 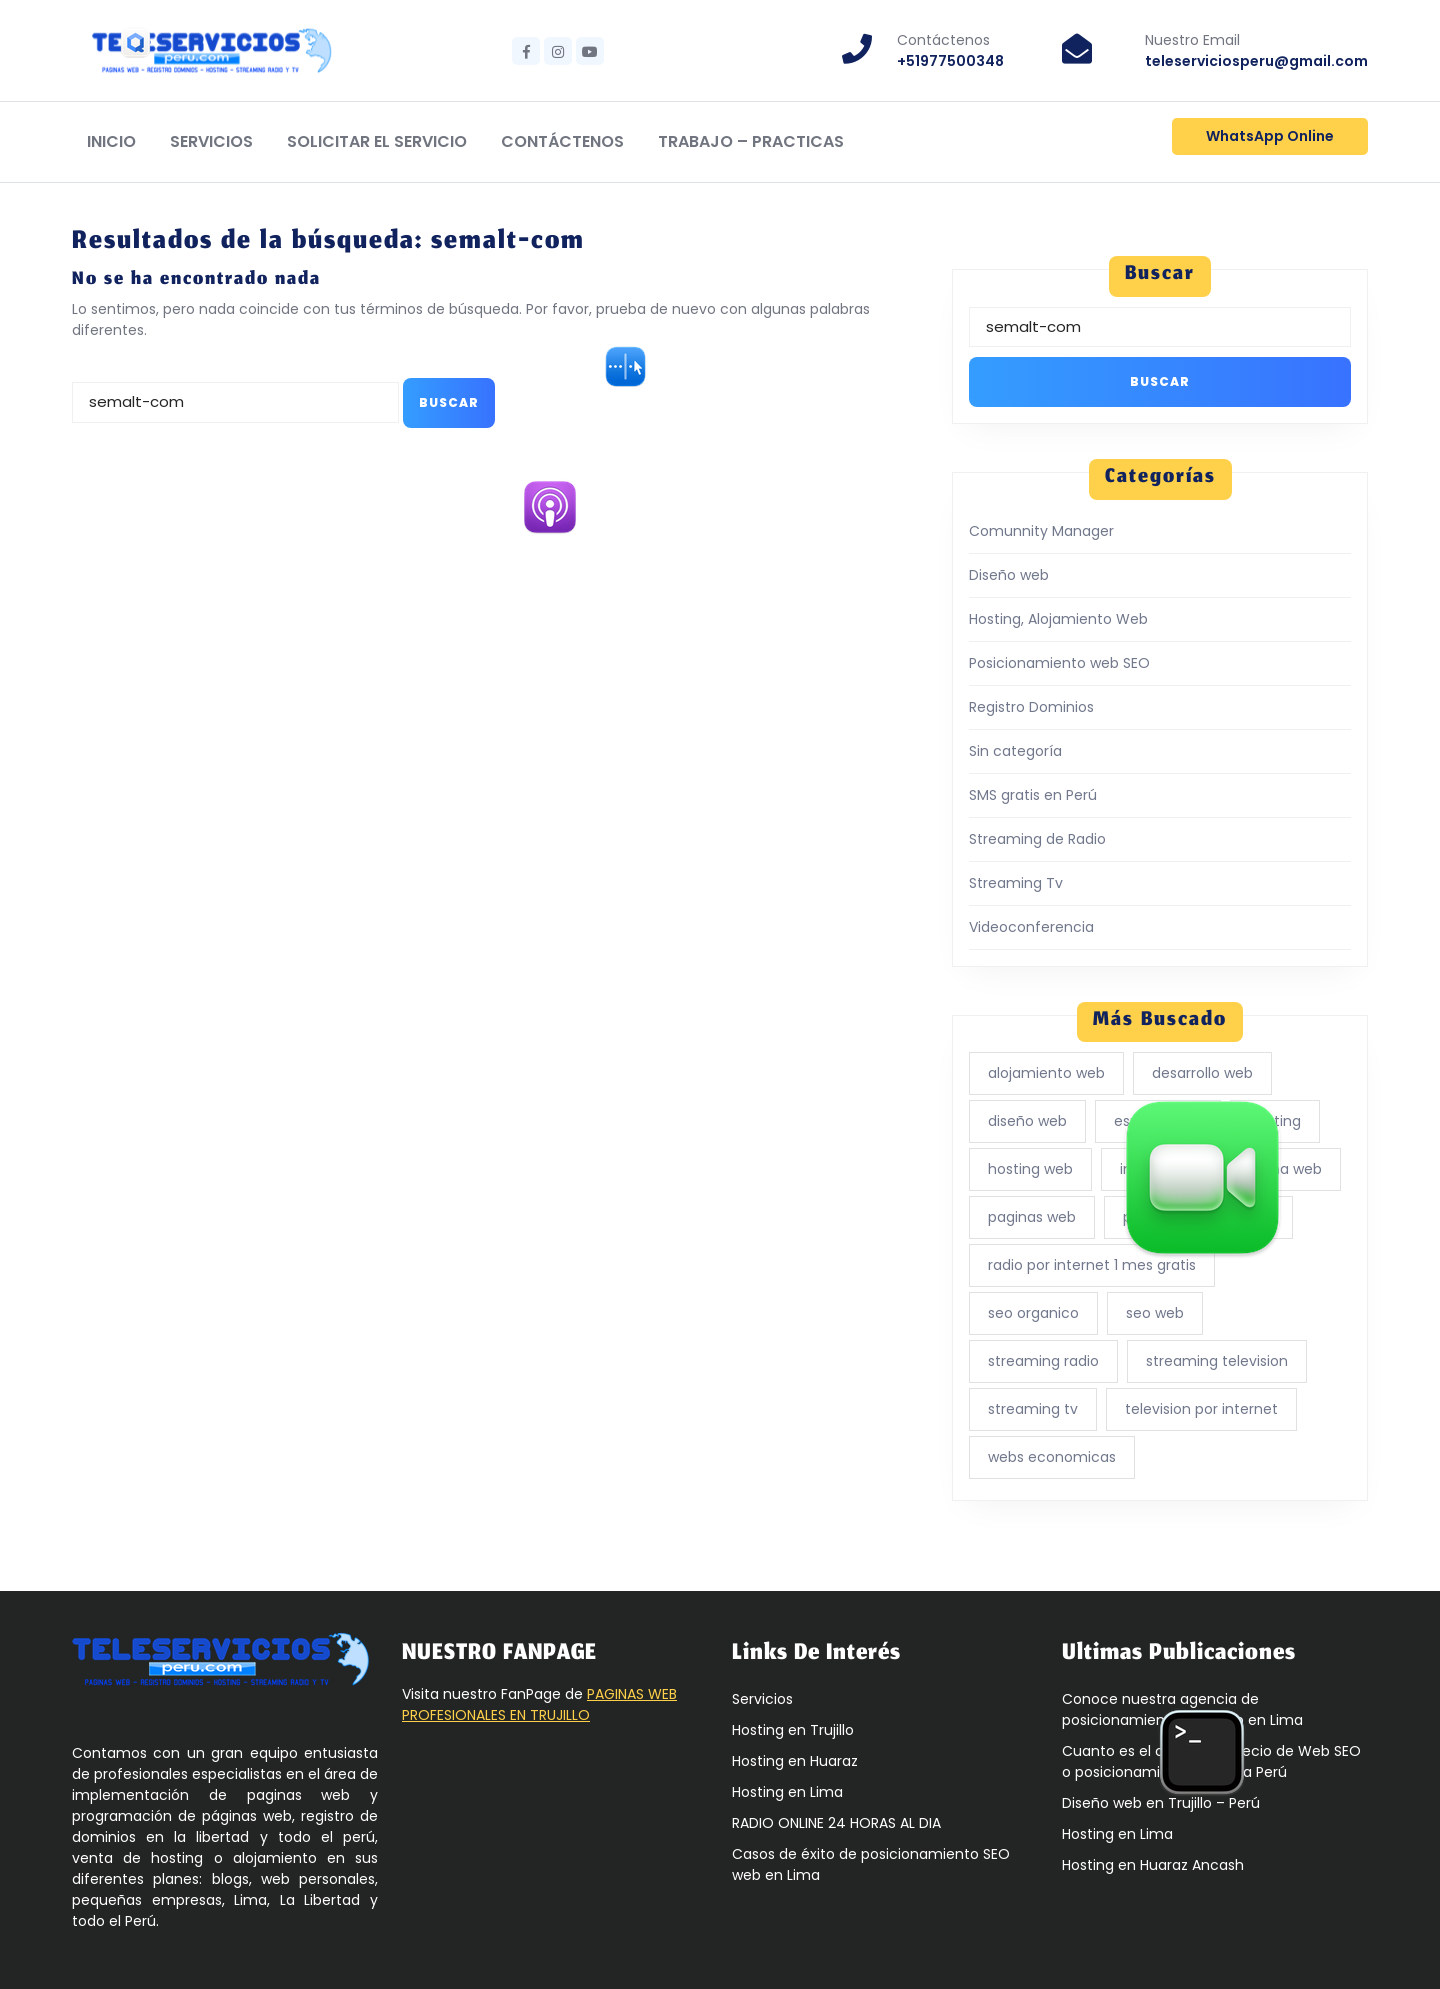 I want to click on open terminal app, so click(x=1202, y=1752).